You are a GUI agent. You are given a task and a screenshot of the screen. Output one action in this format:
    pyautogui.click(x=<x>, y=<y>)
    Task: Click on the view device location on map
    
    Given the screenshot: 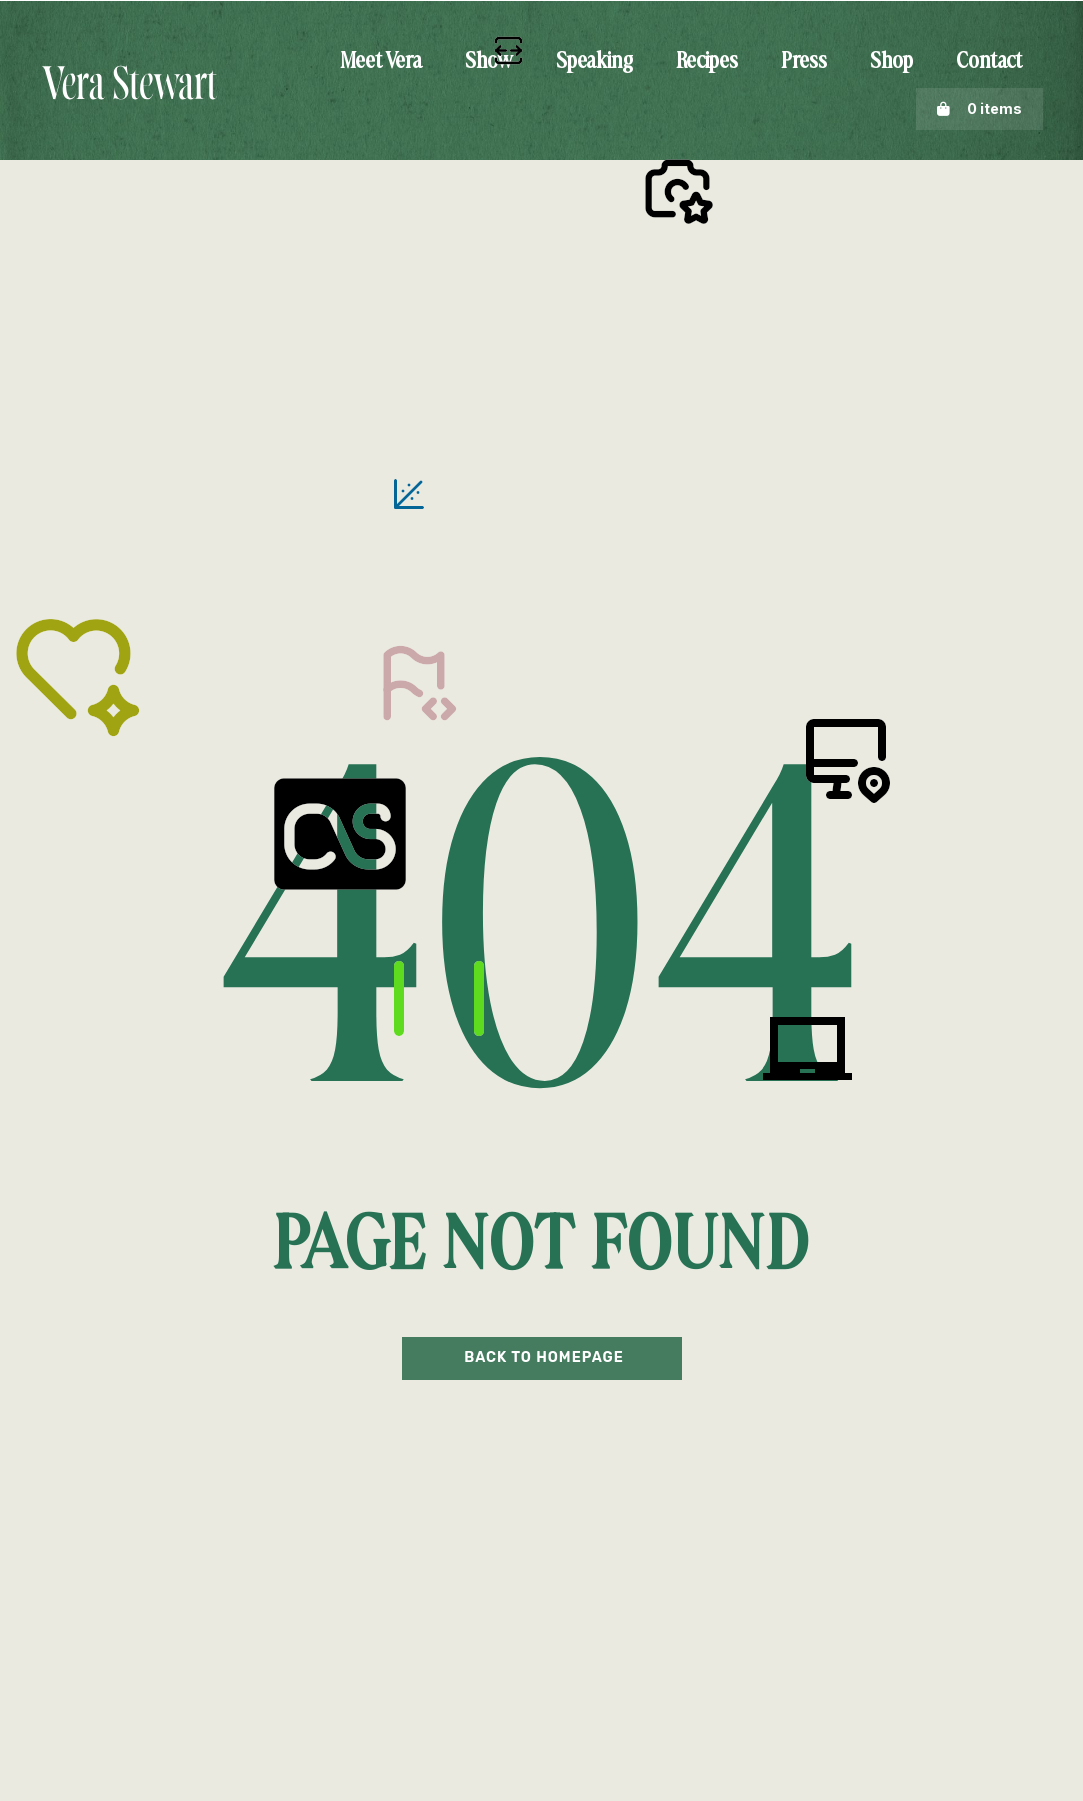 What is the action you would take?
    pyautogui.click(x=846, y=759)
    